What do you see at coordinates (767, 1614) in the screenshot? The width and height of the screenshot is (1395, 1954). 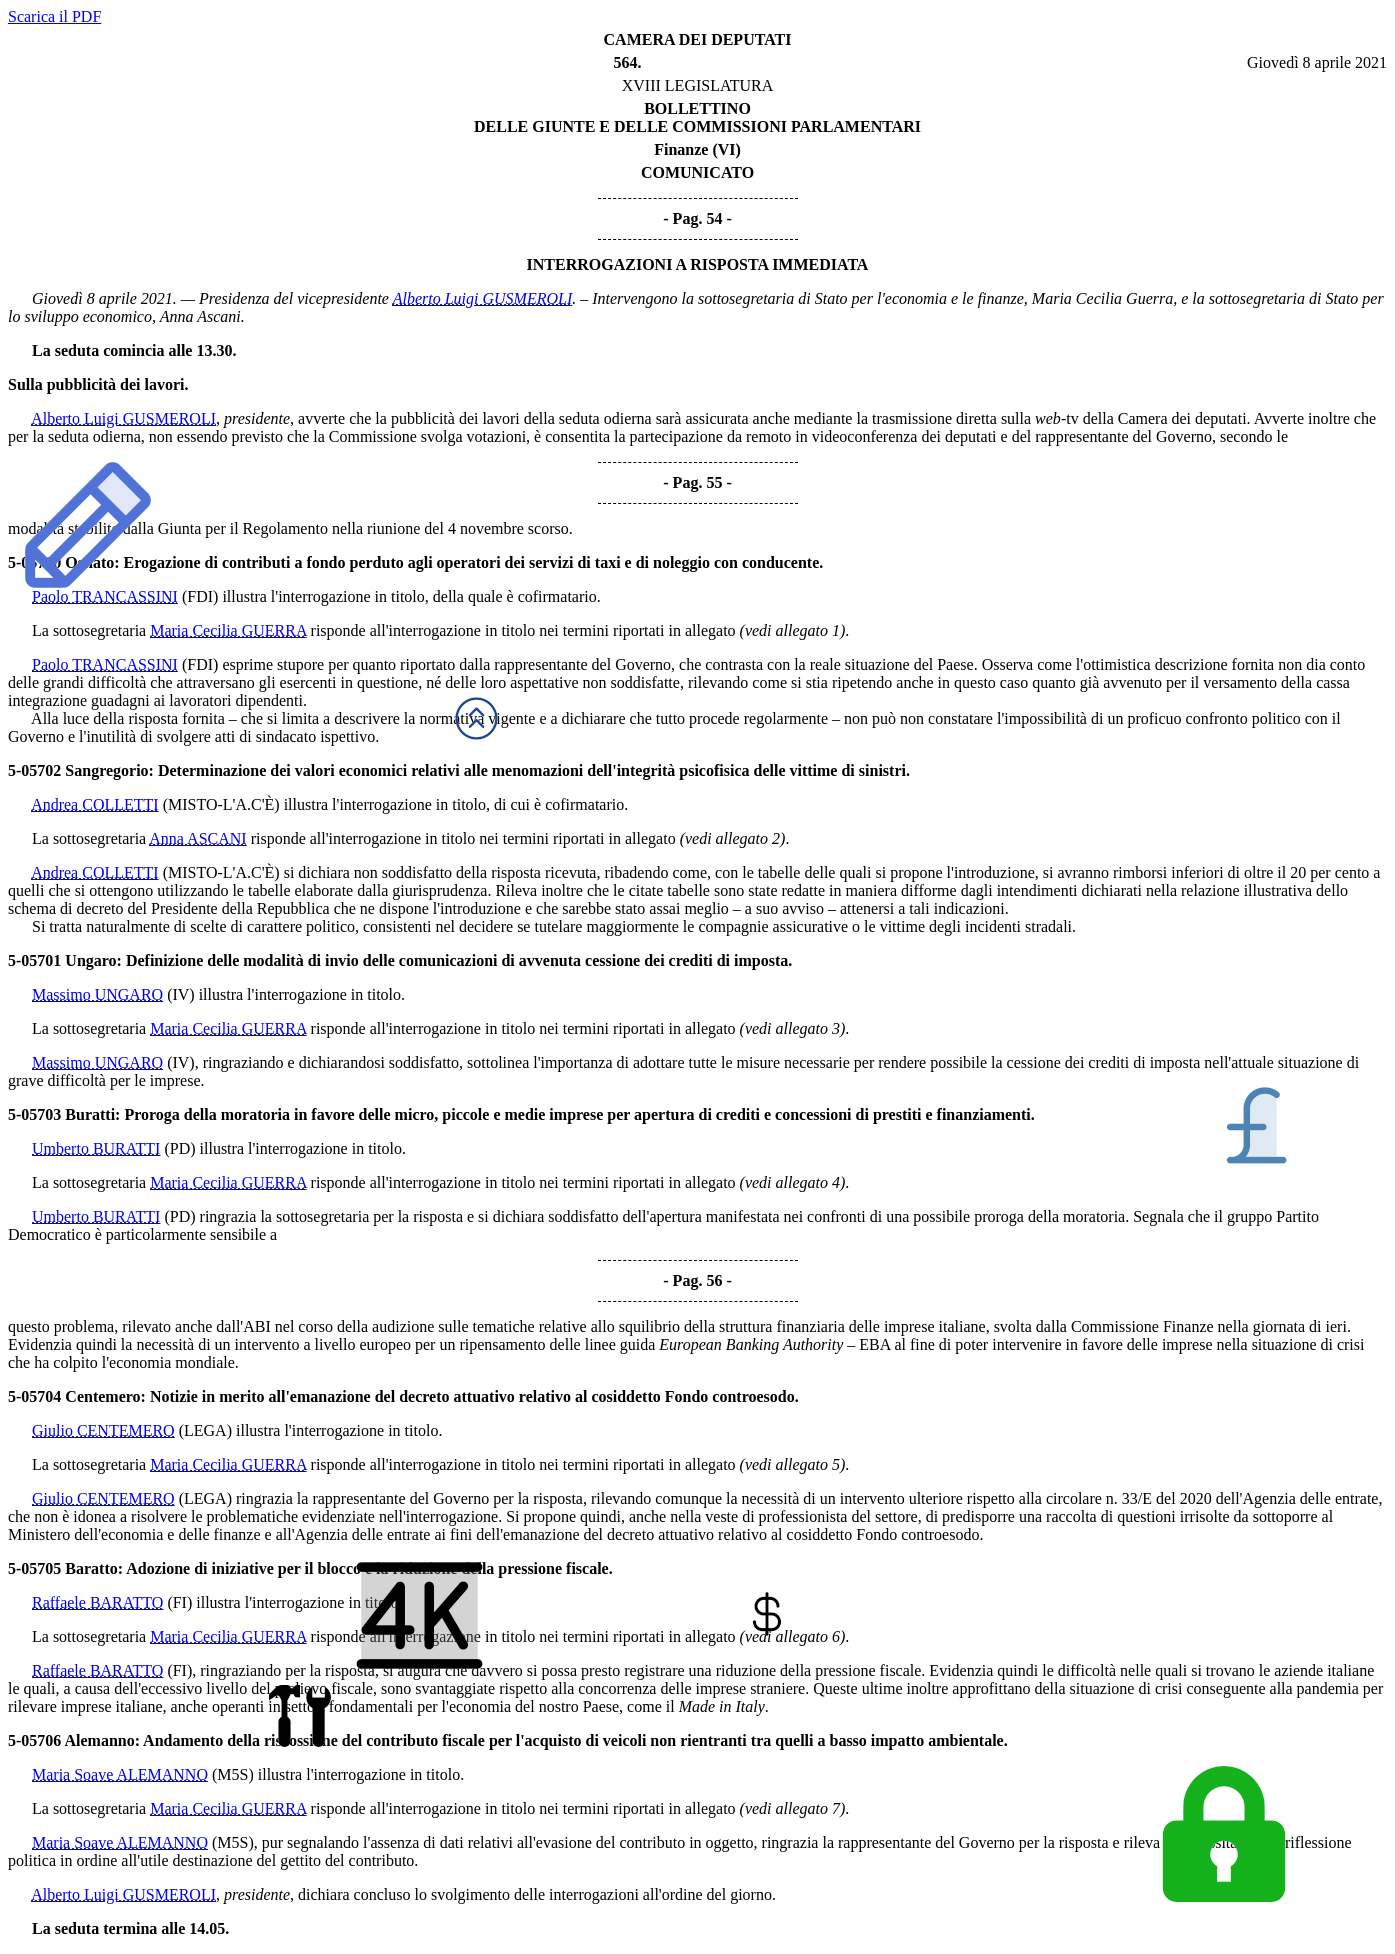 I see `view pricing or payment options` at bounding box center [767, 1614].